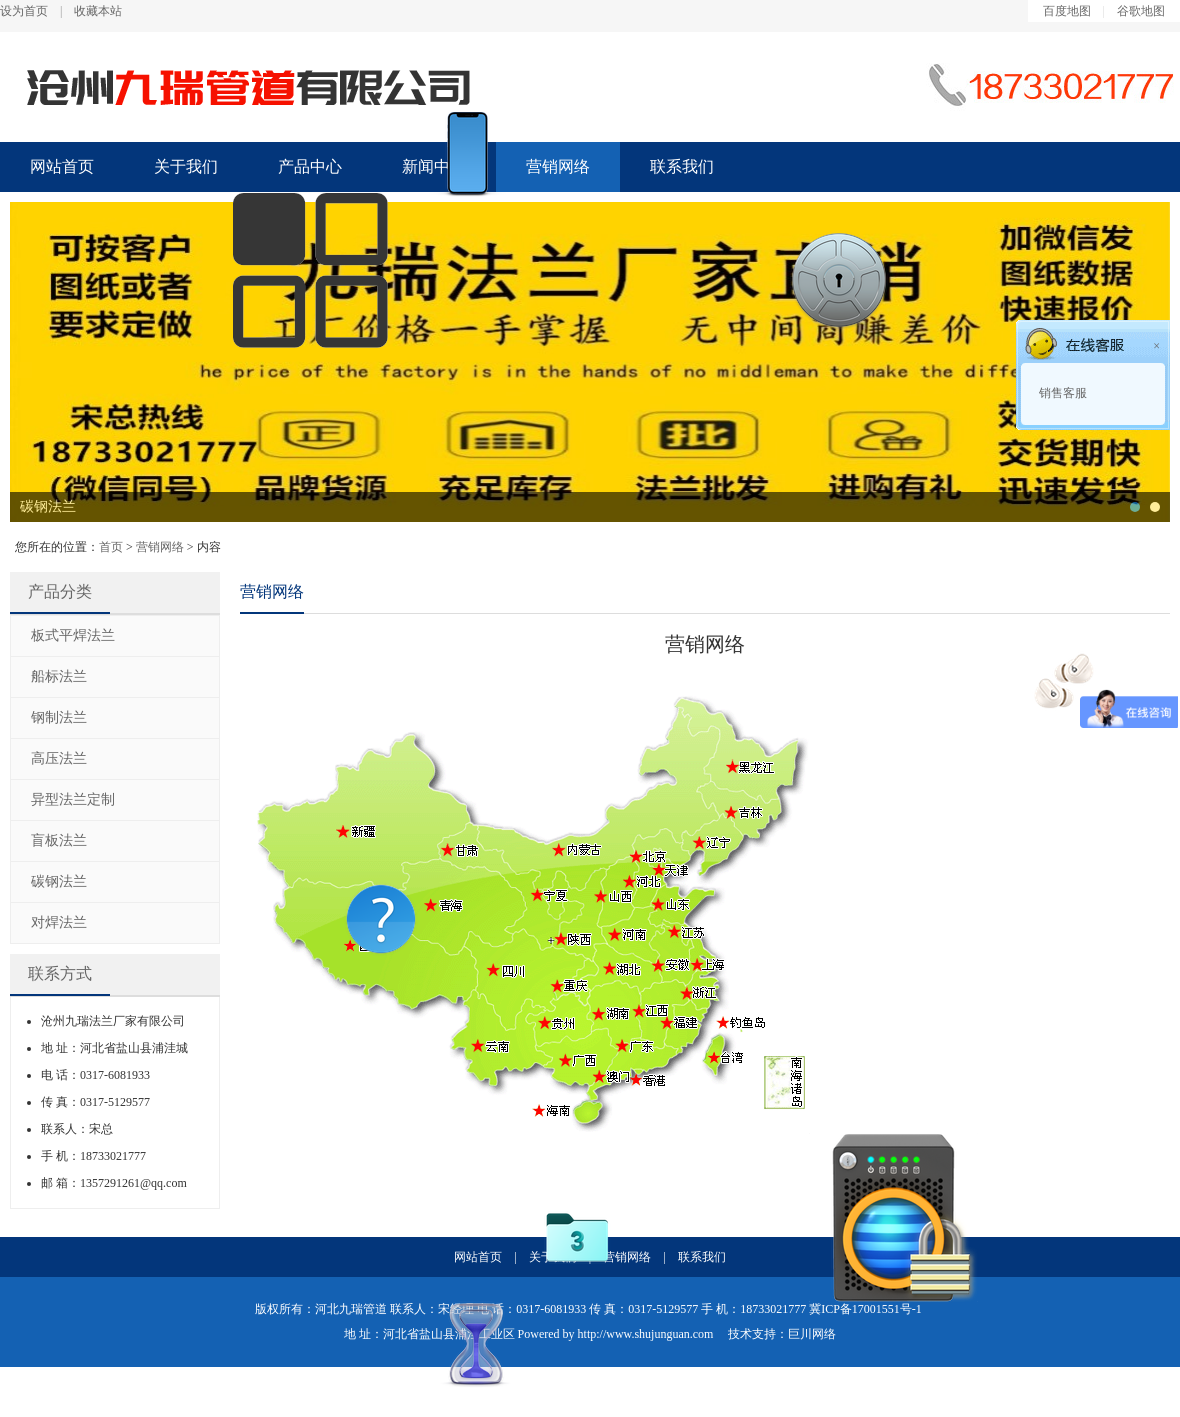  What do you see at coordinates (1064, 681) in the screenshot?
I see `connect beats wireless earbuds via bluetooth` at bounding box center [1064, 681].